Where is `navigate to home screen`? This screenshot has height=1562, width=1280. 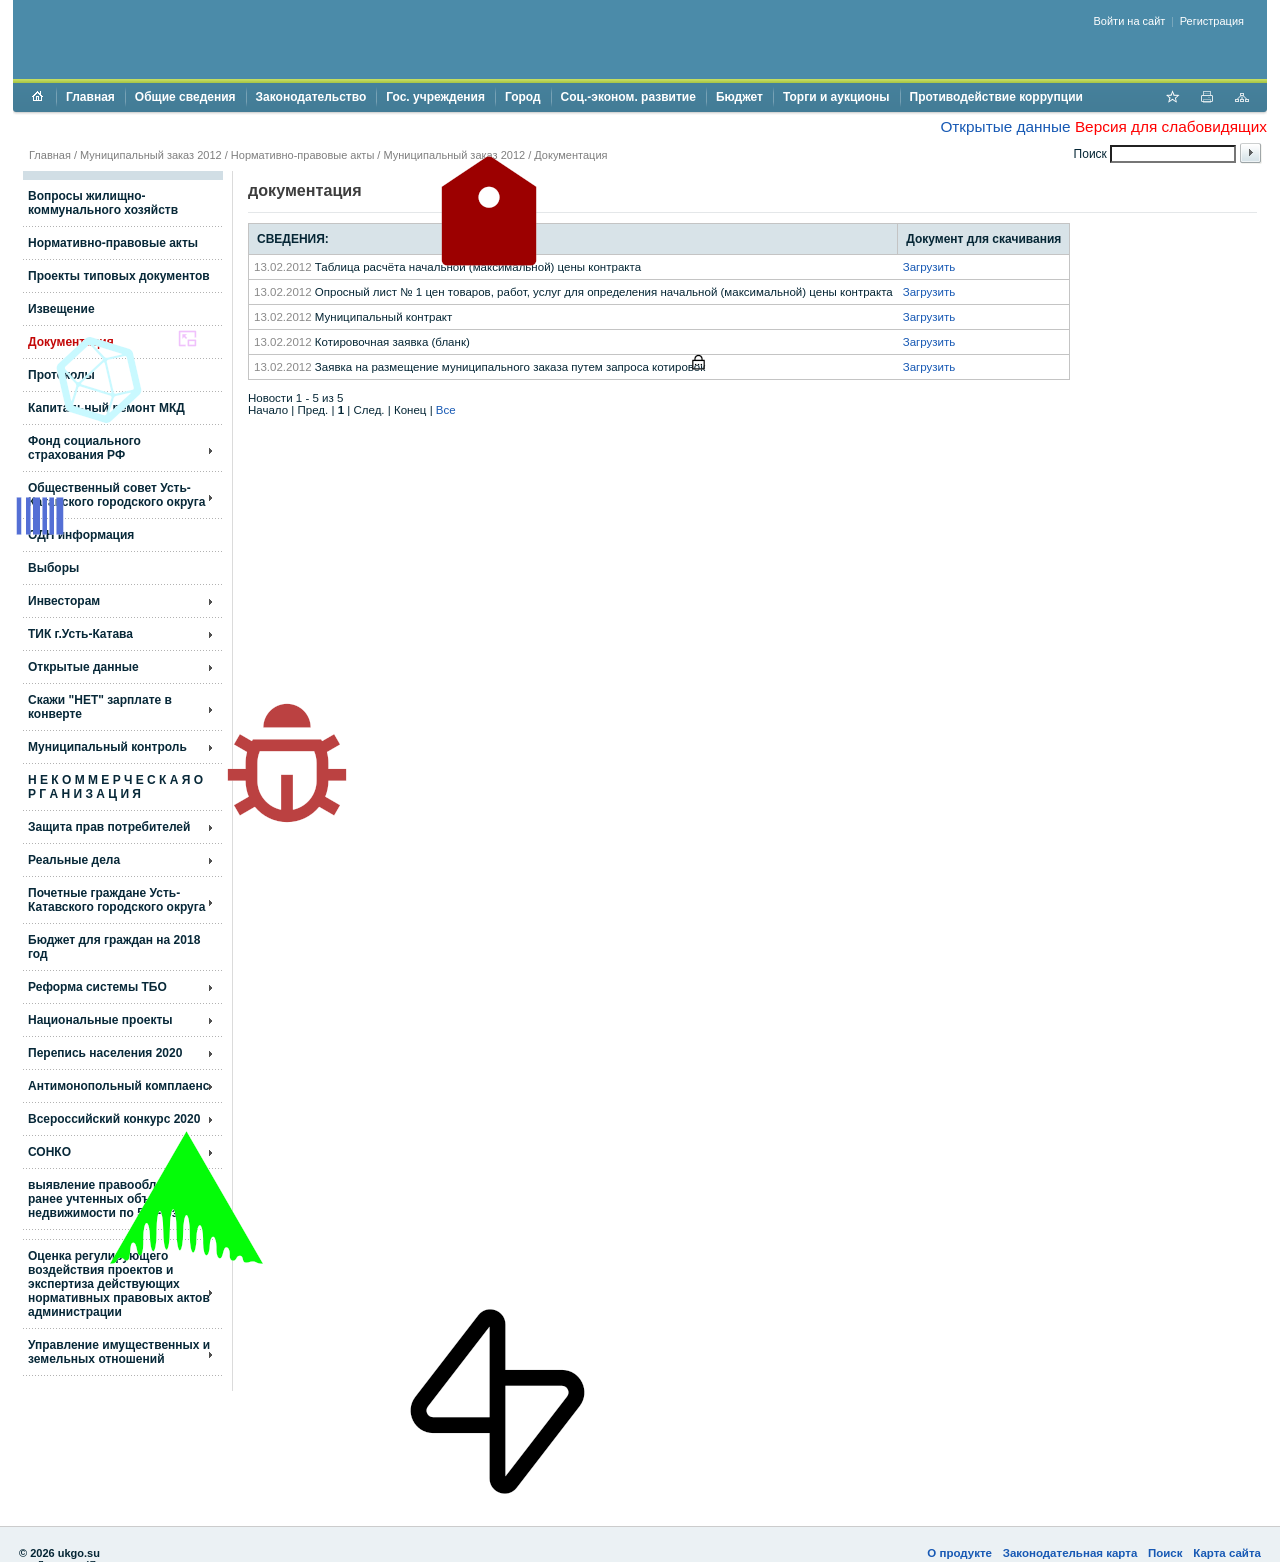 navigate to home screen is located at coordinates (489, 213).